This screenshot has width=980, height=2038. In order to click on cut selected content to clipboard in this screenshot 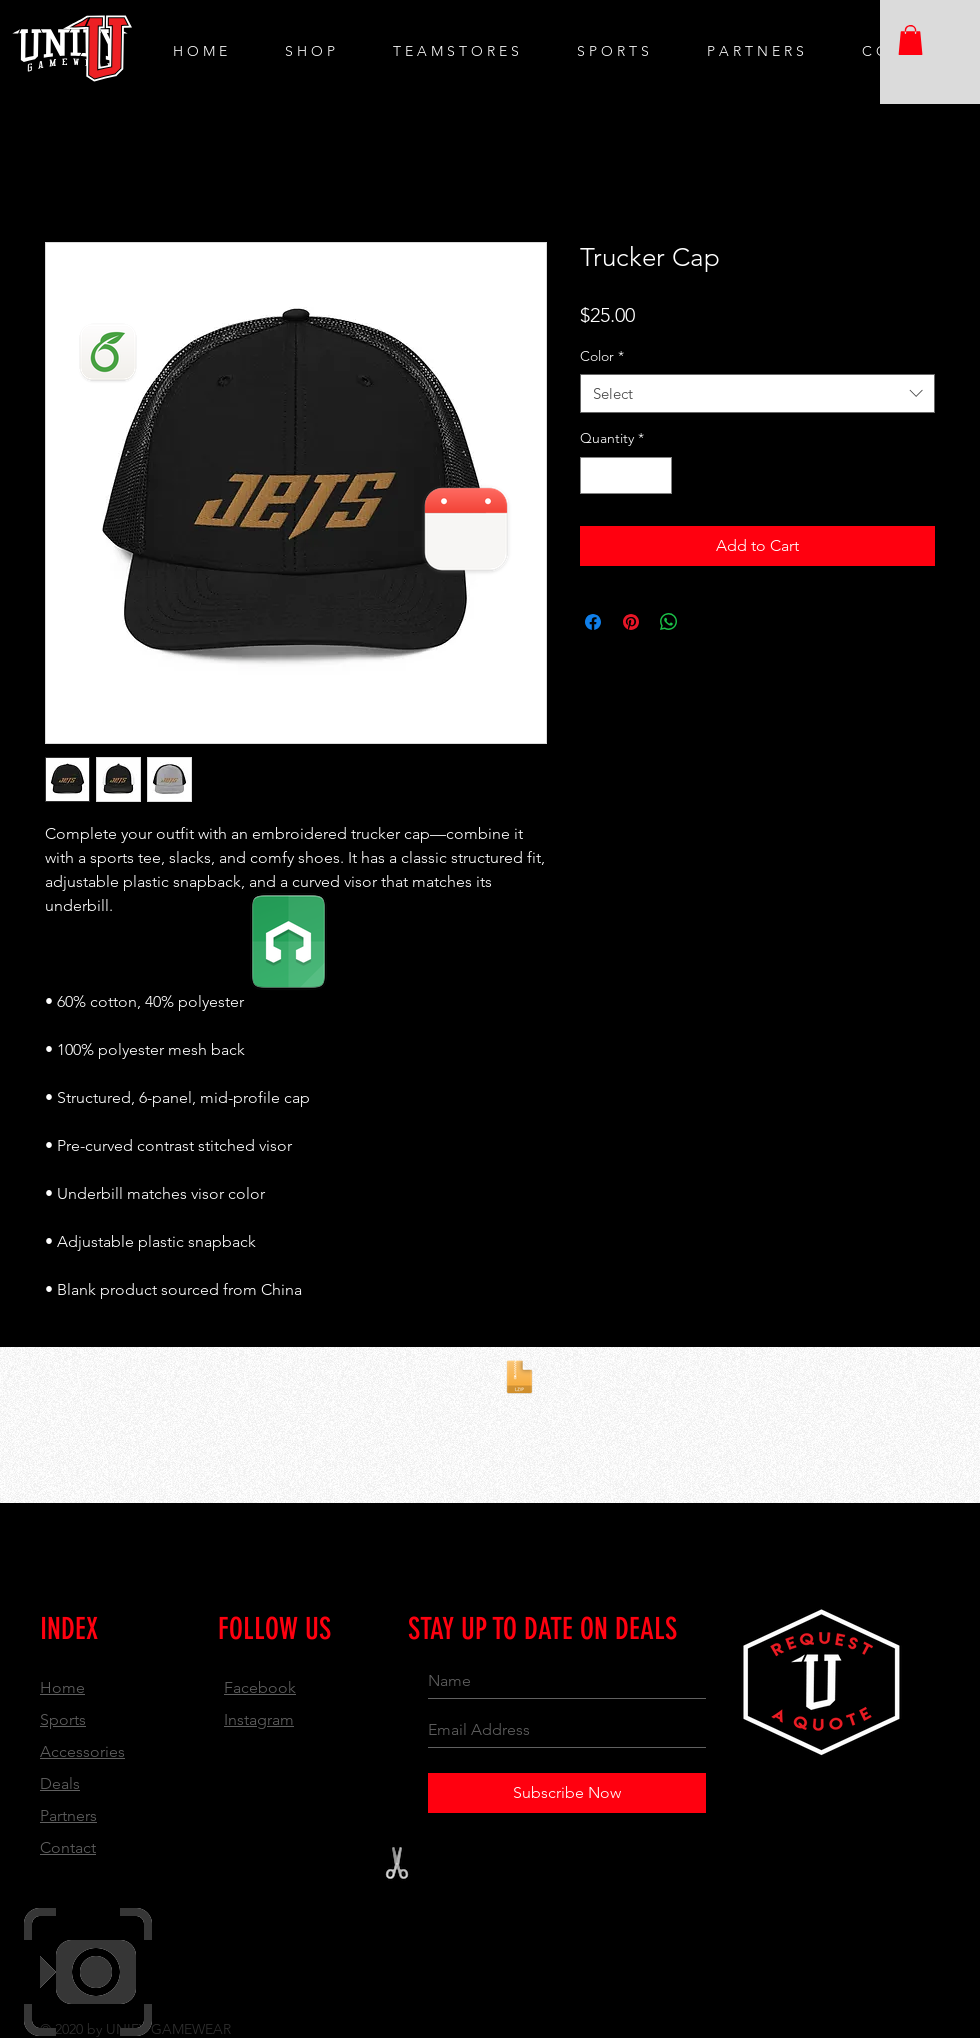, I will do `click(397, 1863)`.